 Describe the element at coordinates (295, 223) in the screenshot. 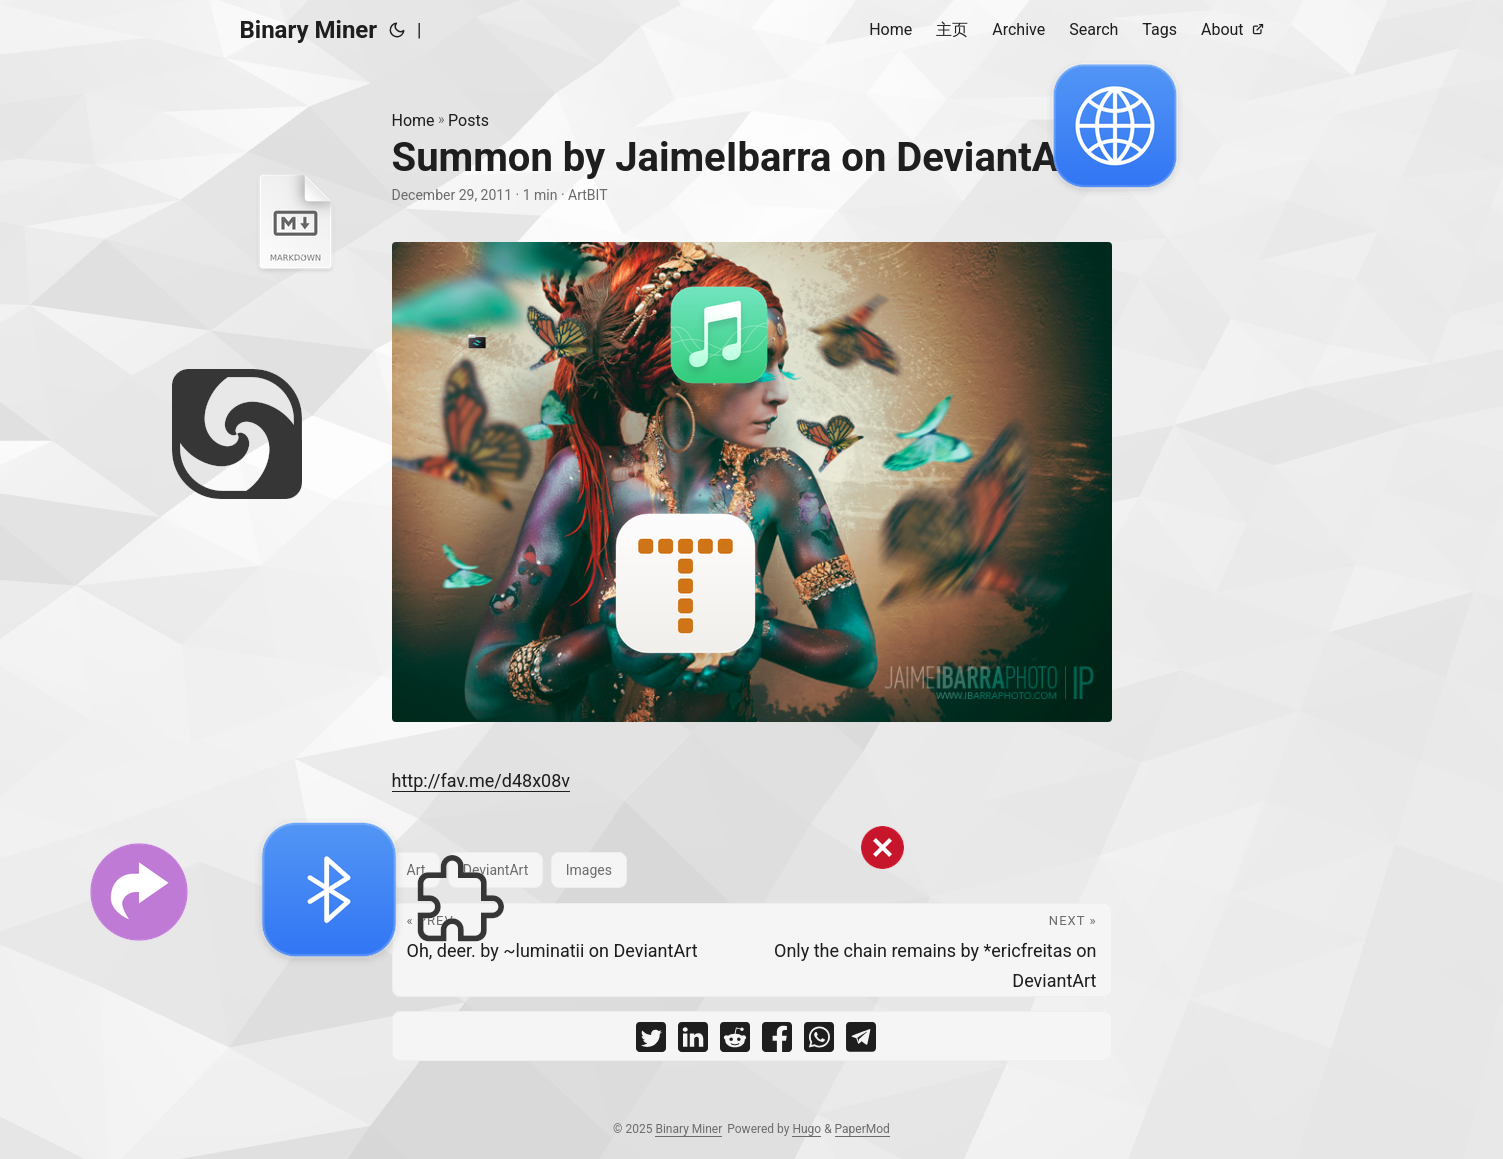

I see `a markdown text file` at that location.